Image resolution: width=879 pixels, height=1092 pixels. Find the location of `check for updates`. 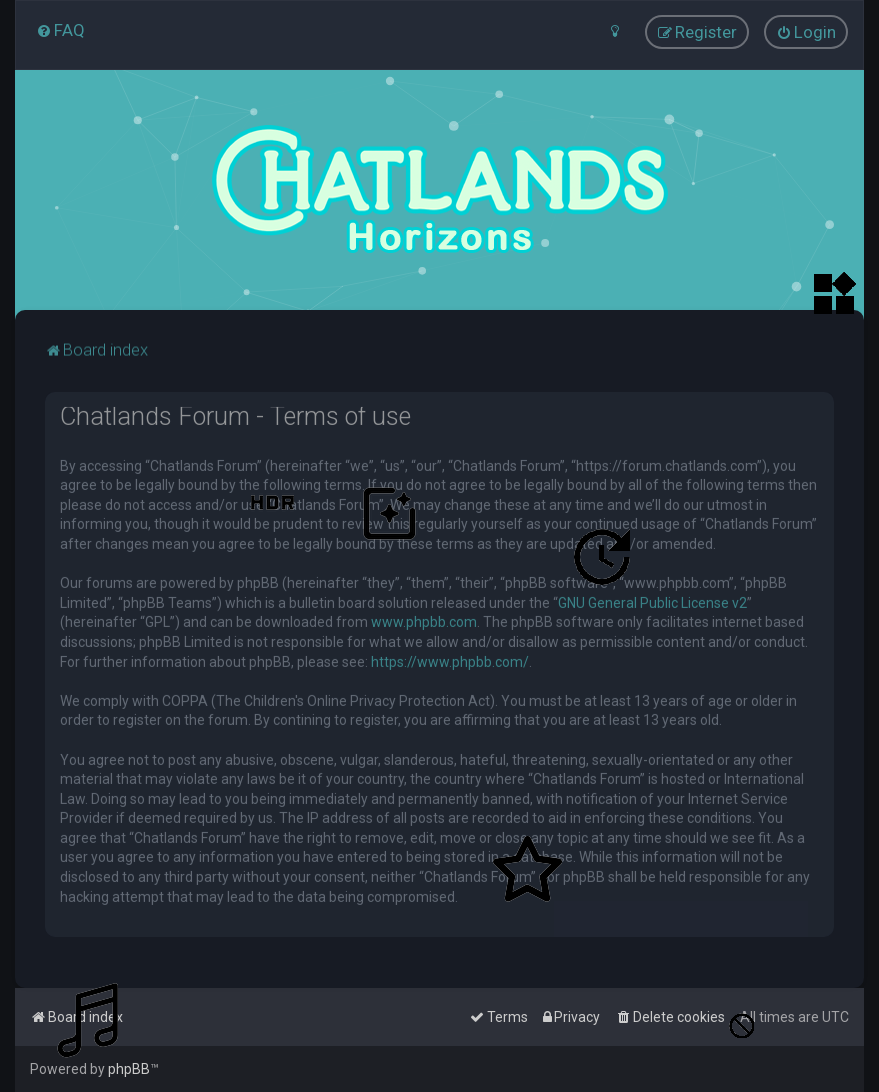

check for updates is located at coordinates (602, 557).